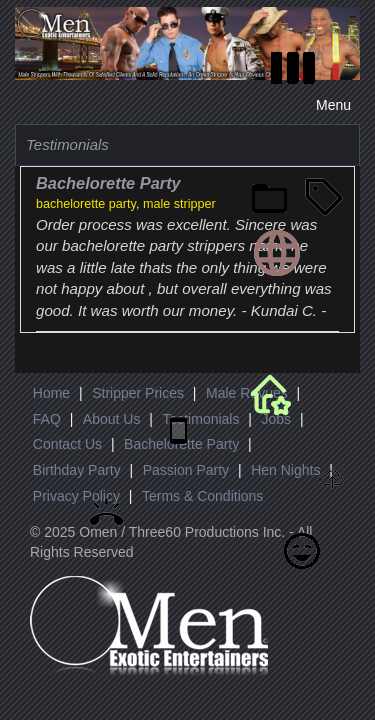  What do you see at coordinates (277, 253) in the screenshot?
I see `access internet or network settings` at bounding box center [277, 253].